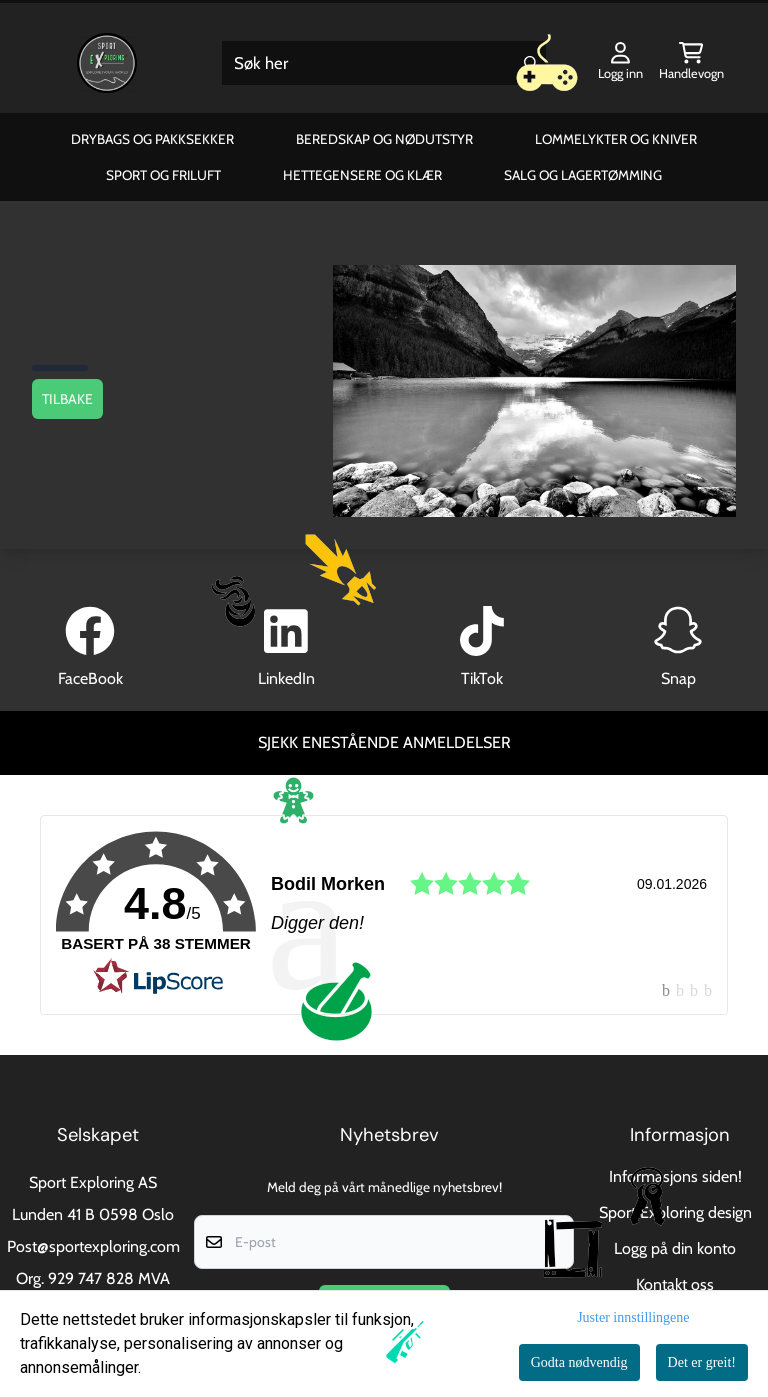  I want to click on select a wooden frame border style, so click(573, 1249).